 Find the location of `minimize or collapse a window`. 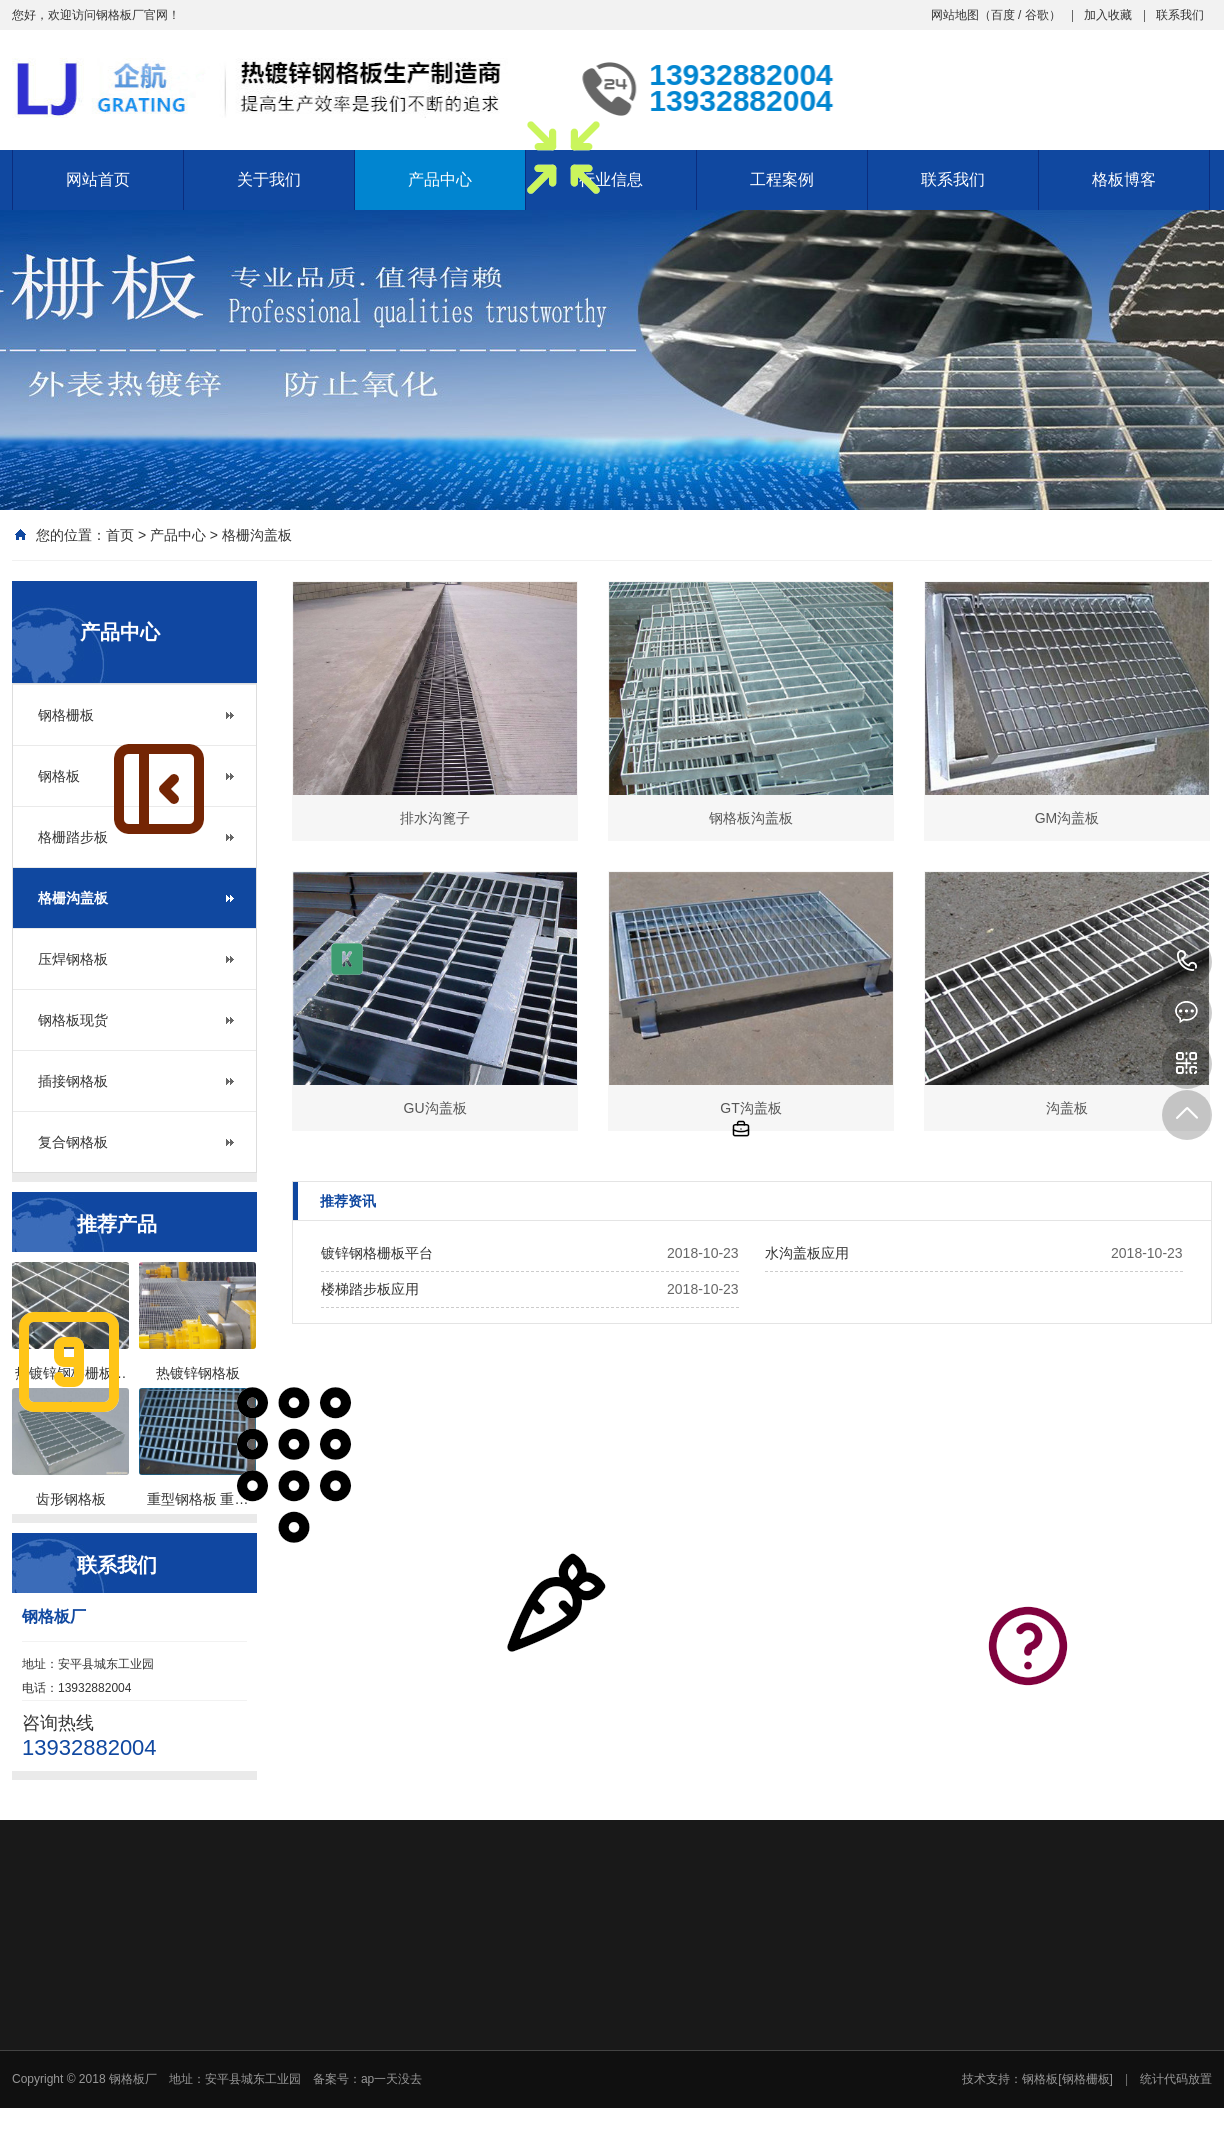

minimize or collapse a window is located at coordinates (563, 157).